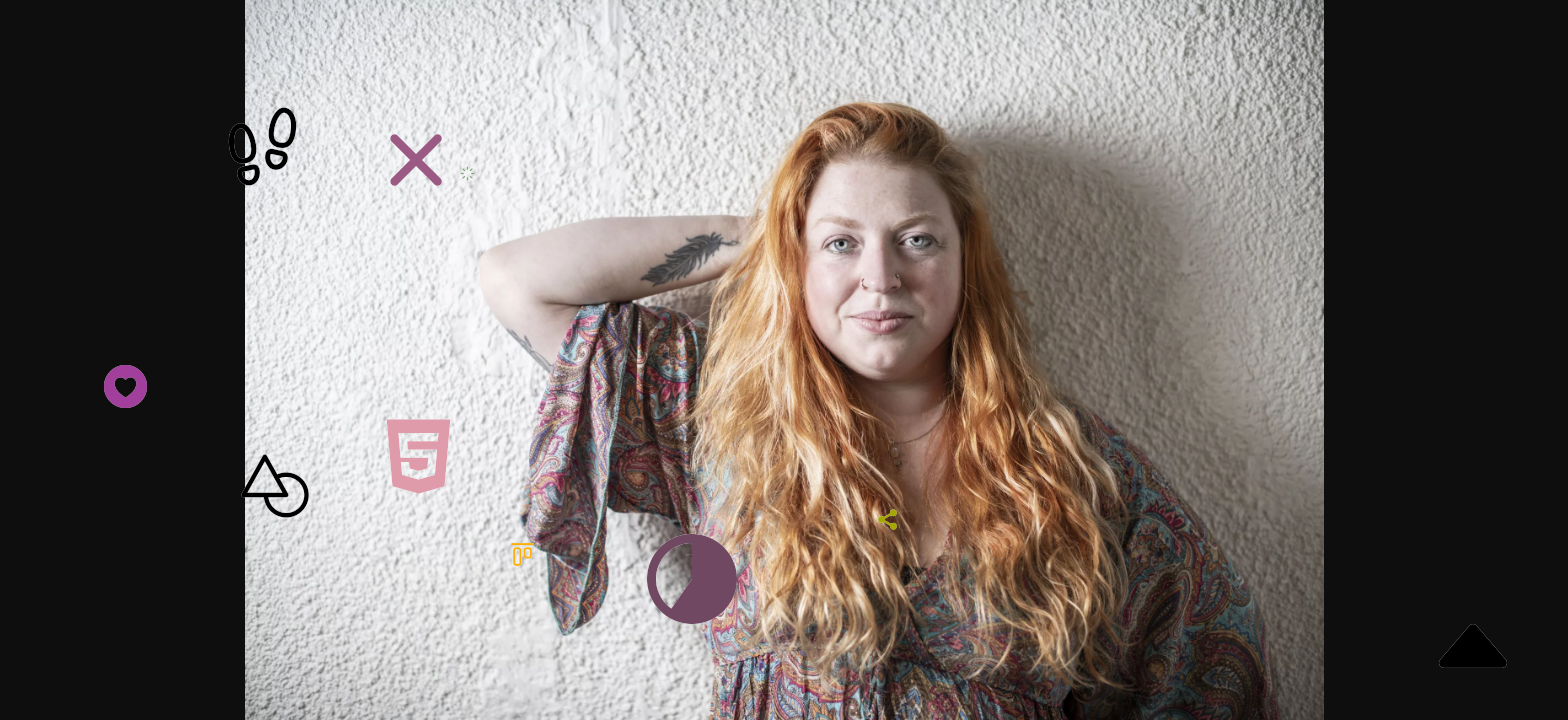 The image size is (1568, 720). Describe the element at coordinates (467, 173) in the screenshot. I see `indicates content is loading` at that location.